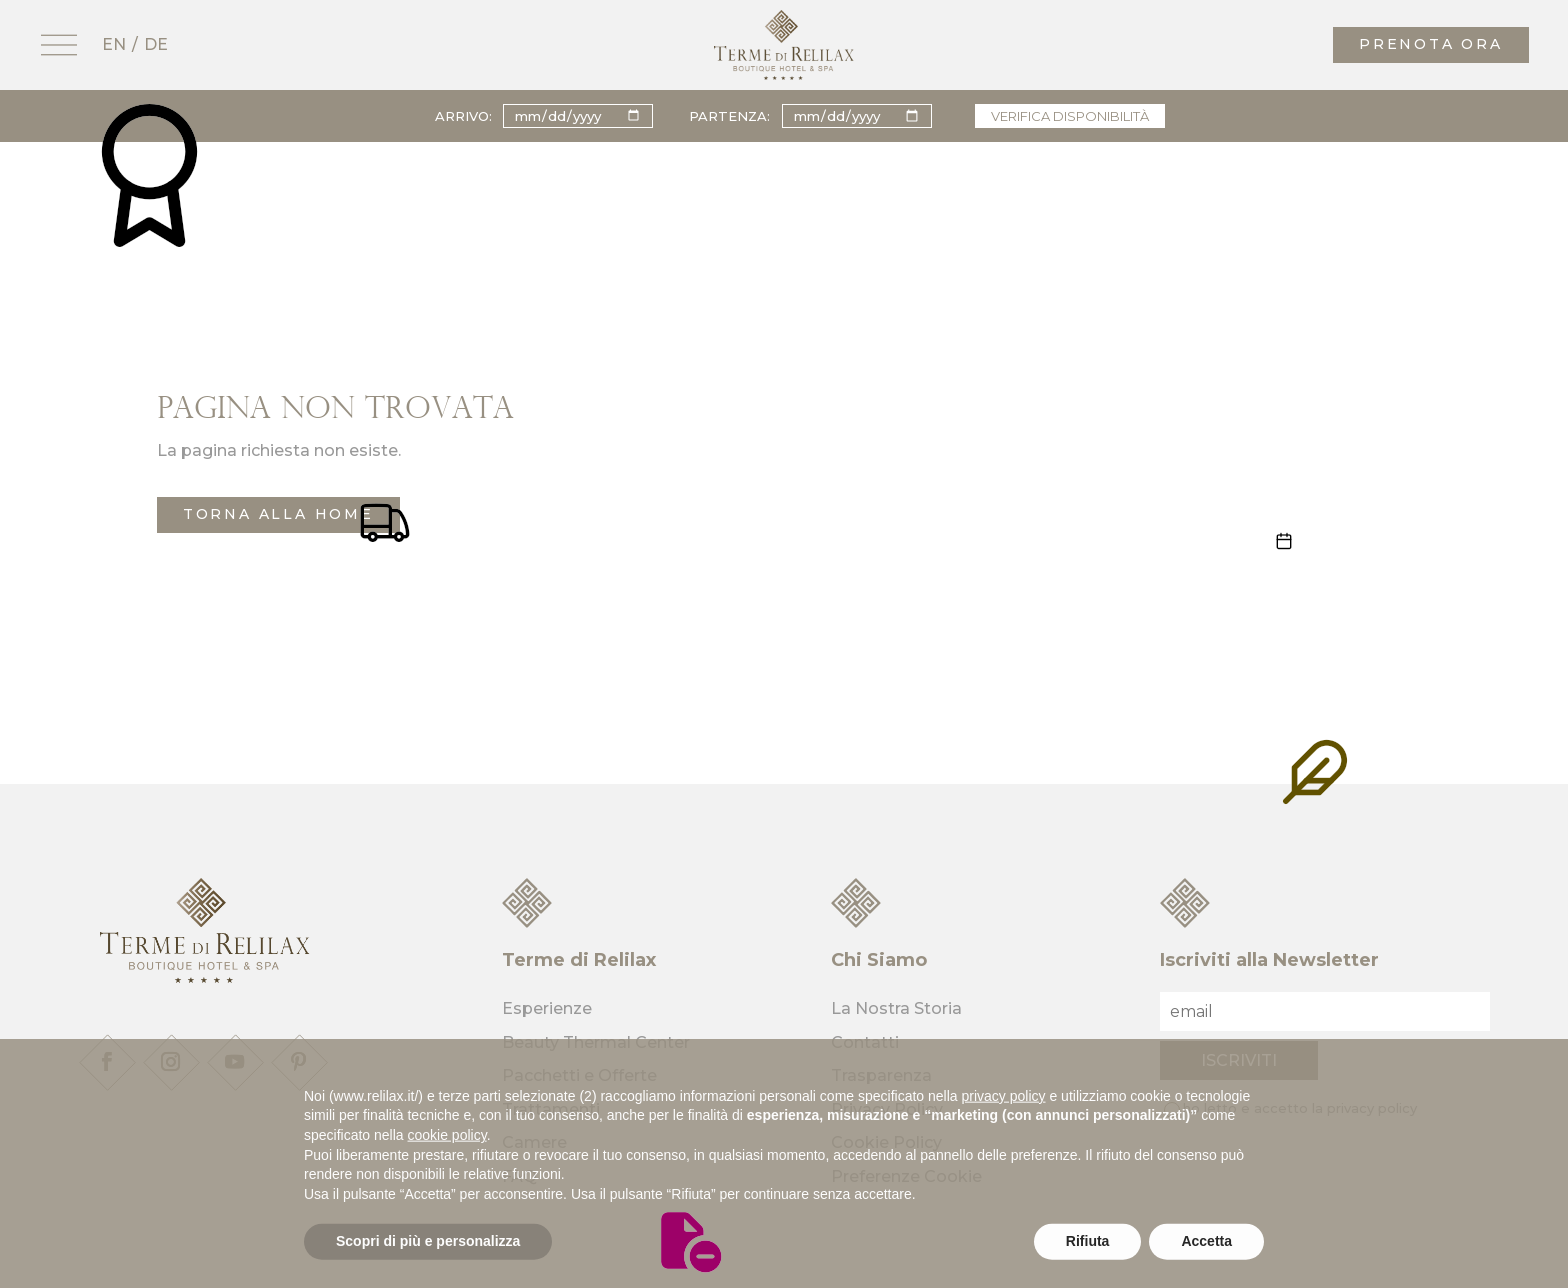 Image resolution: width=1568 pixels, height=1288 pixels. Describe the element at coordinates (1284, 541) in the screenshot. I see `view or open calendar` at that location.